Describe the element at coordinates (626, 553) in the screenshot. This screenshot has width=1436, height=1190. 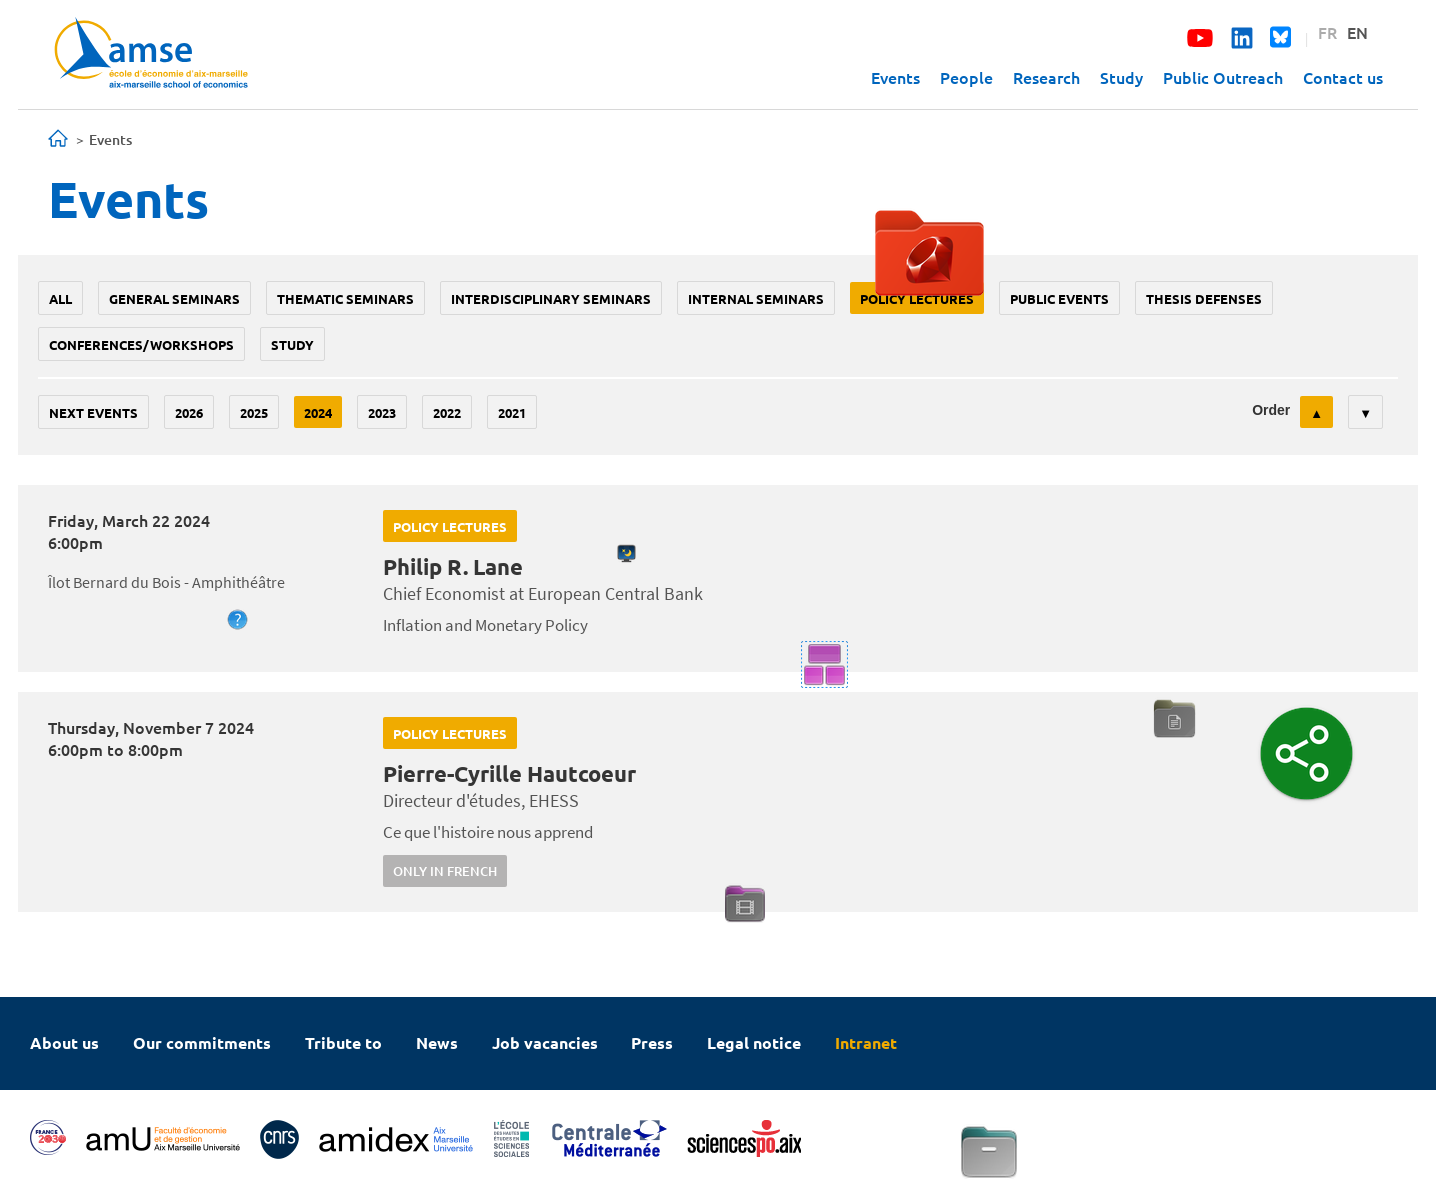
I see `access screensaver settings` at that location.